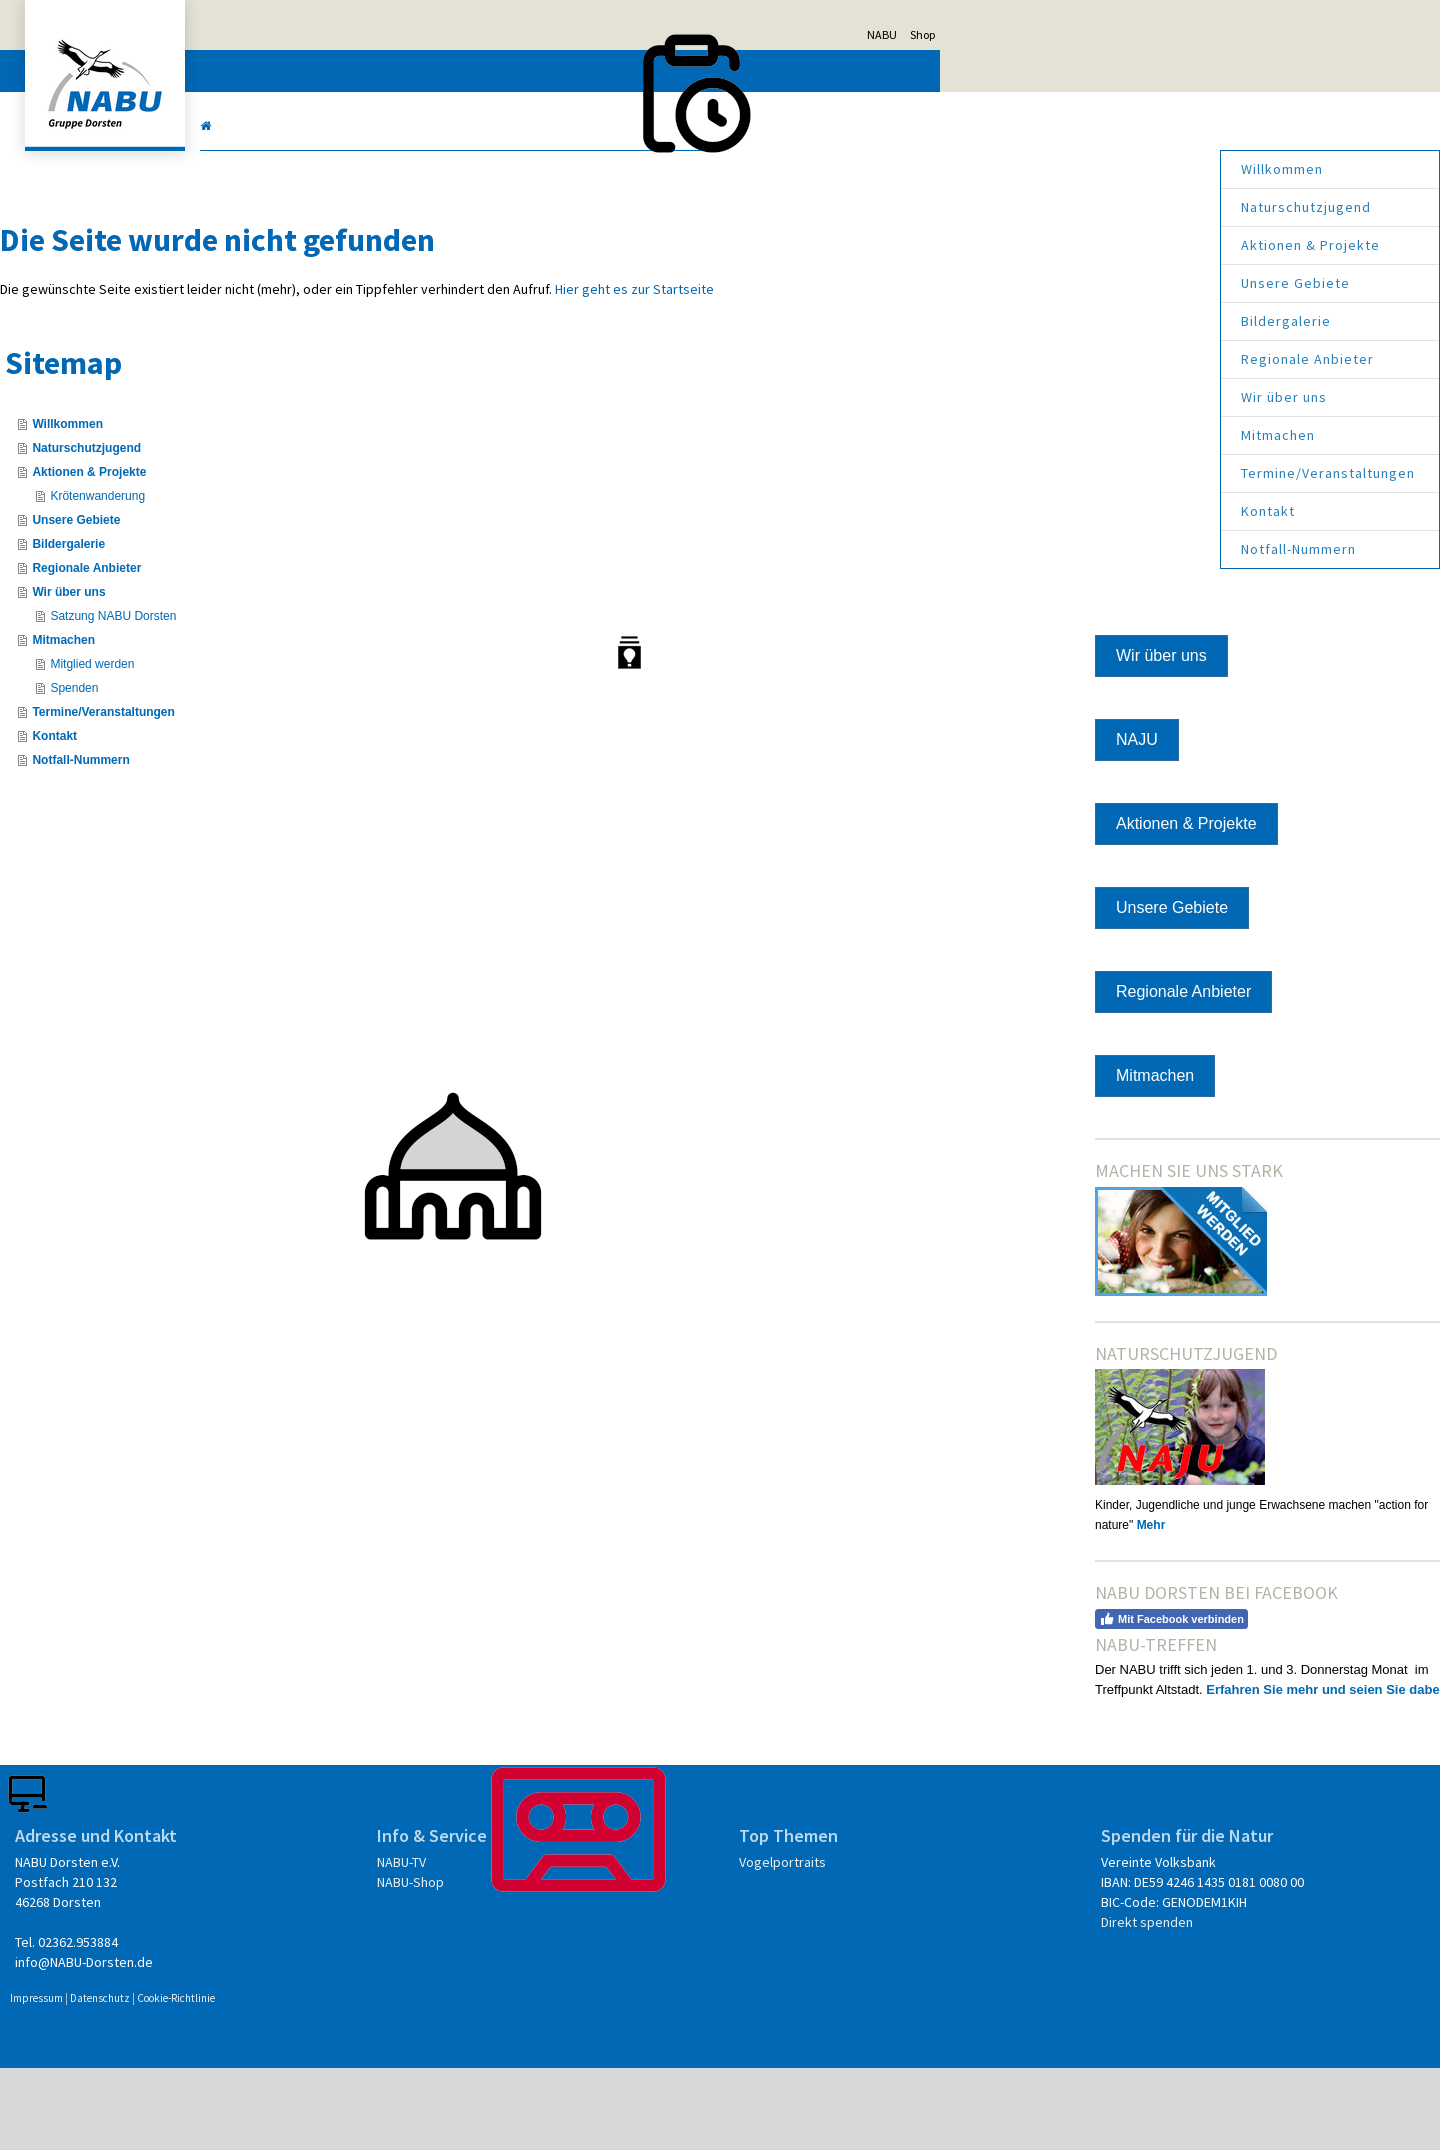  What do you see at coordinates (578, 1829) in the screenshot?
I see `access audio recordings or voice memos` at bounding box center [578, 1829].